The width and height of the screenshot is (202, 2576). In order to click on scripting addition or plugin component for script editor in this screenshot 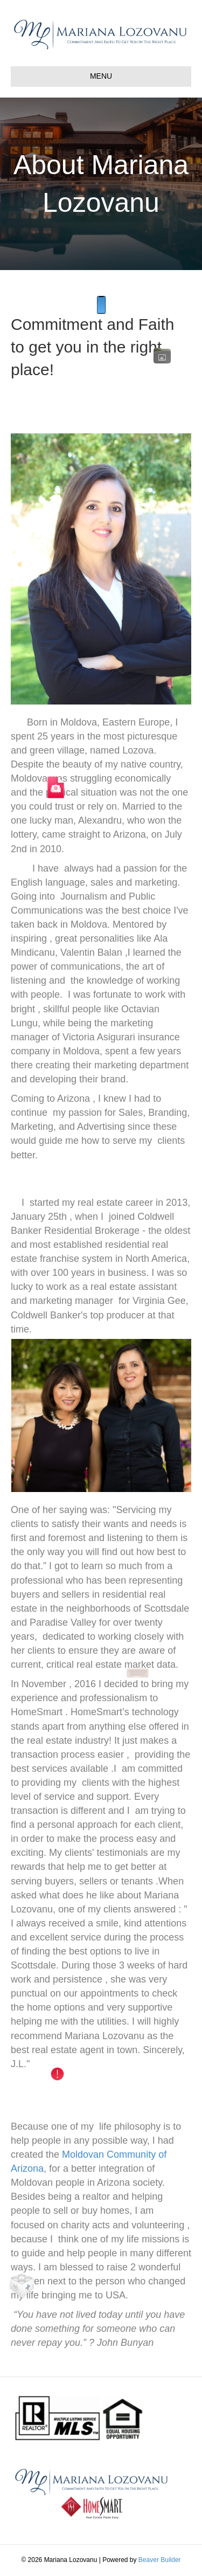, I will do `click(22, 2285)`.